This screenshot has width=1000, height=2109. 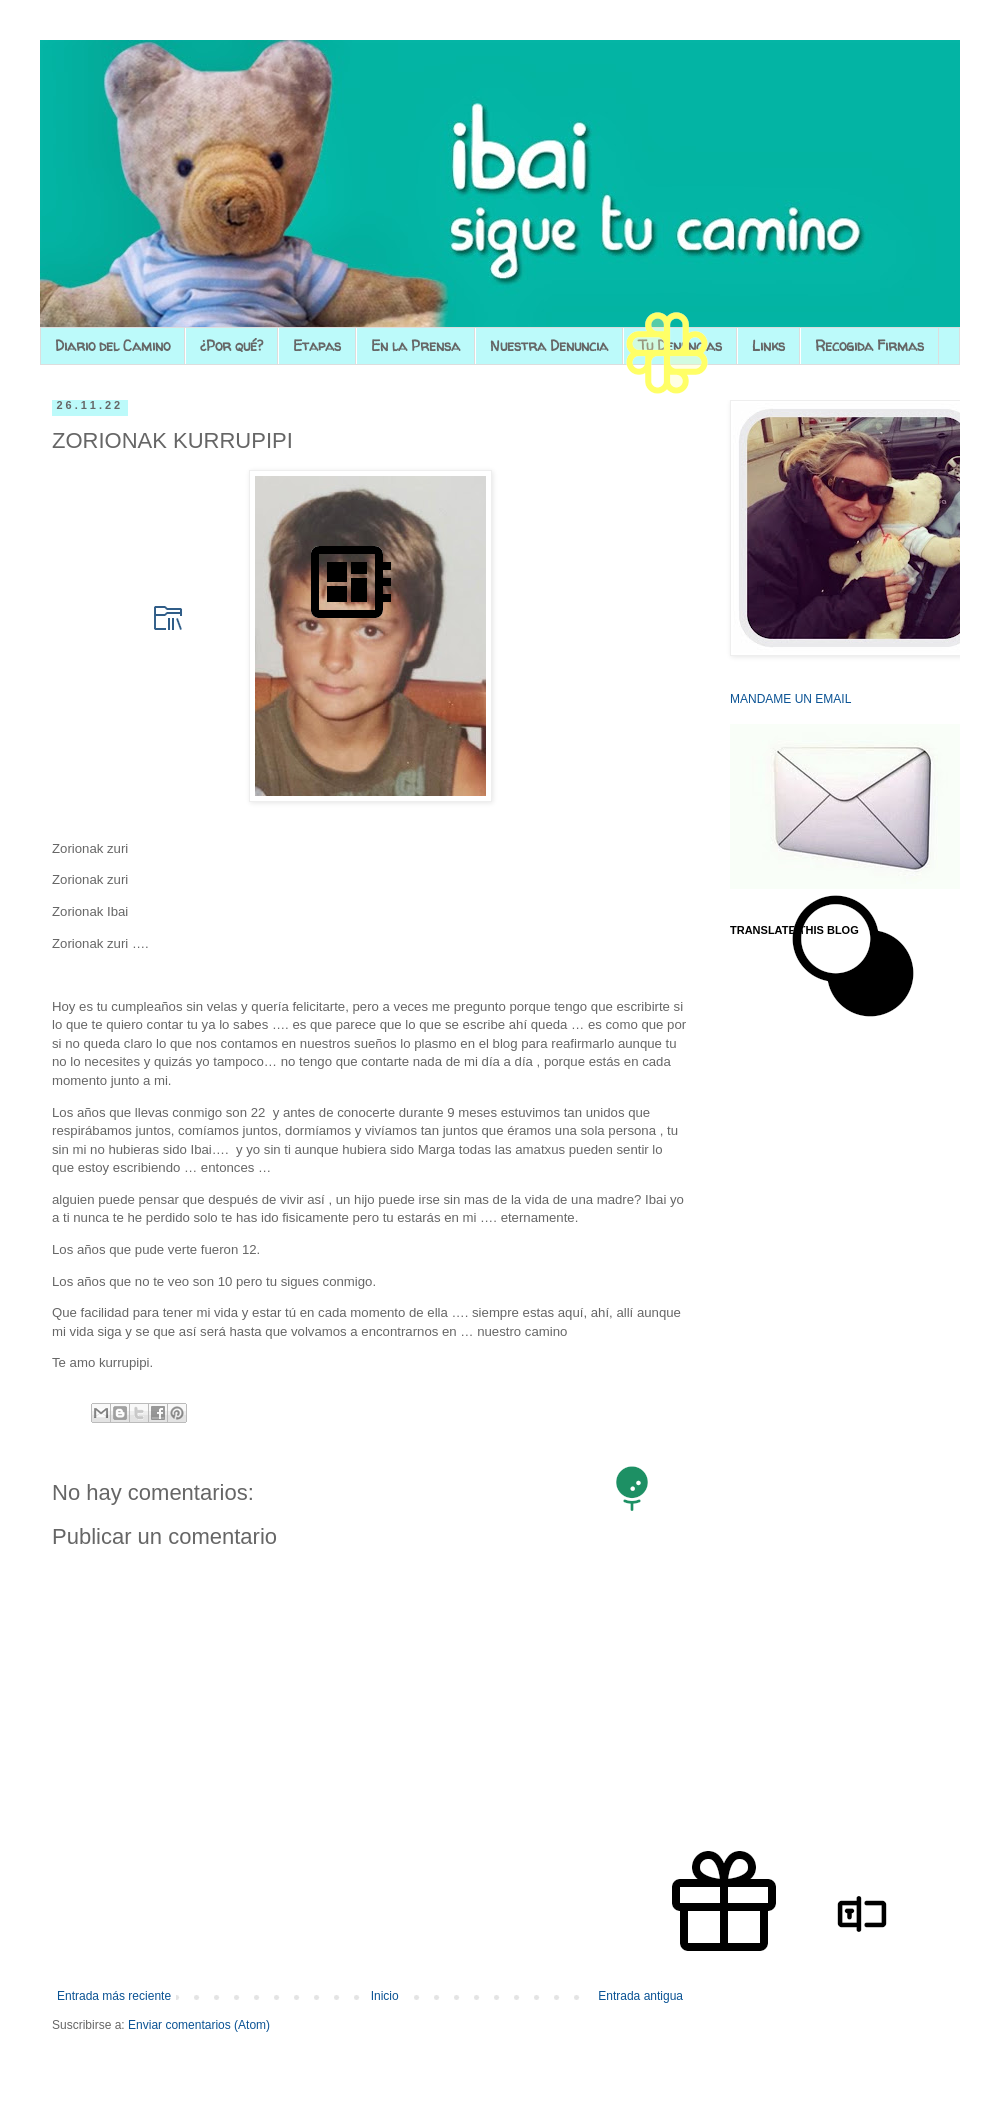 What do you see at coordinates (168, 618) in the screenshot?
I see `open the library folder` at bounding box center [168, 618].